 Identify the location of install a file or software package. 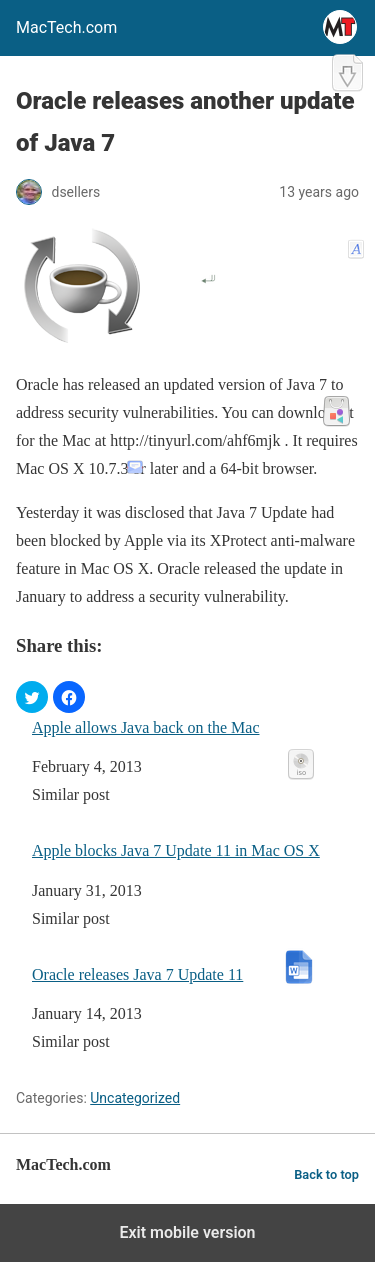
(347, 72).